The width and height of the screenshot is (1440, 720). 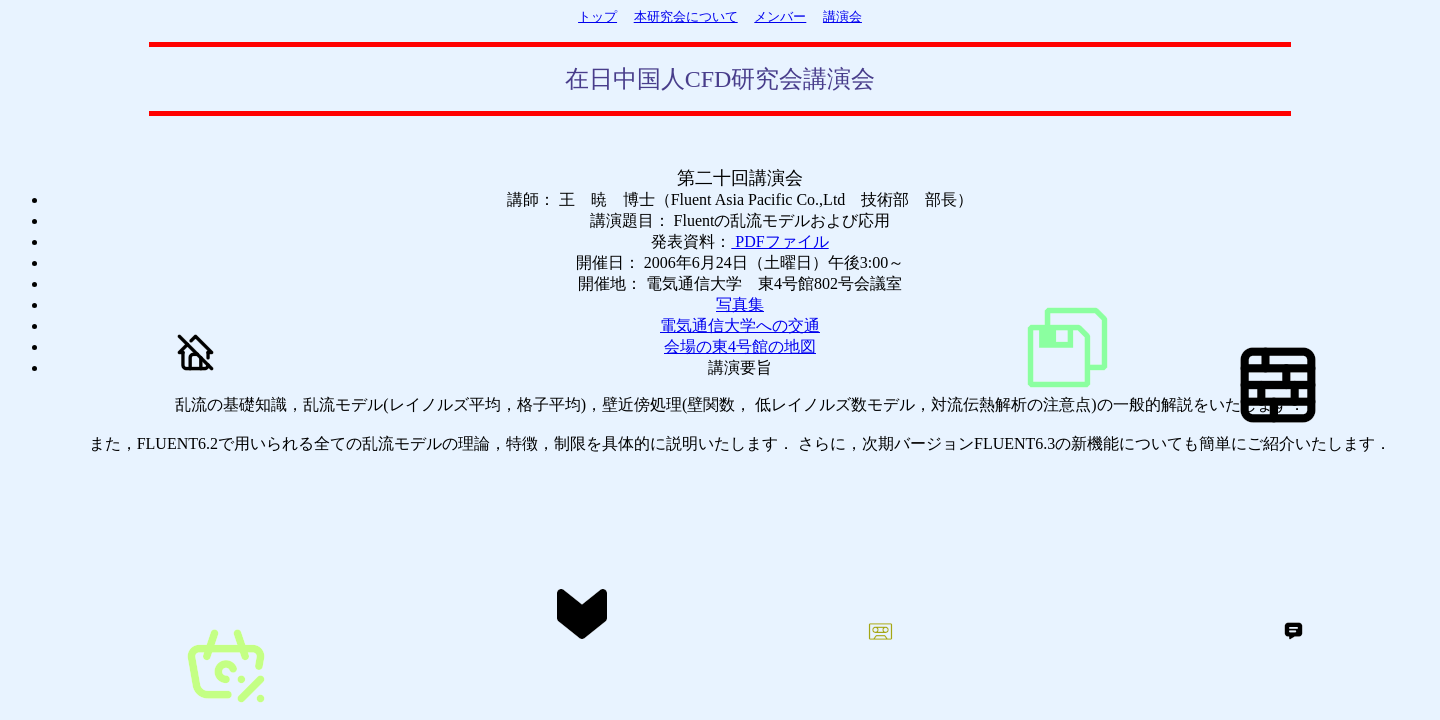 What do you see at coordinates (1278, 385) in the screenshot?
I see `view wall or barrier settings` at bounding box center [1278, 385].